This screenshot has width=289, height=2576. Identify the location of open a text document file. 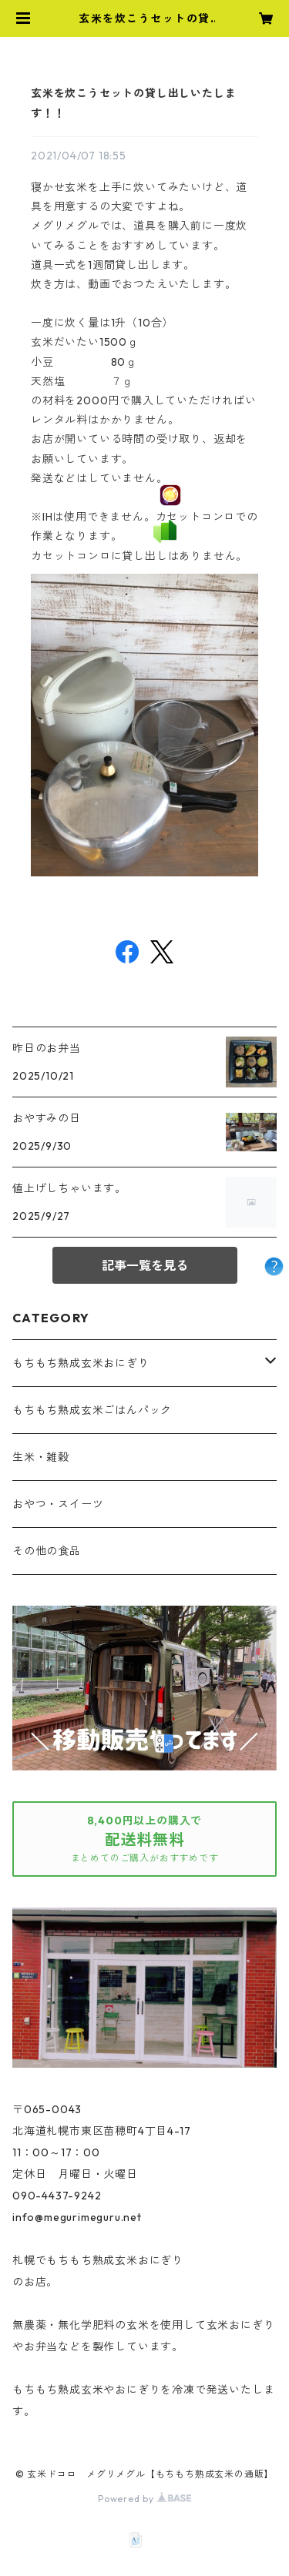
(136, 2540).